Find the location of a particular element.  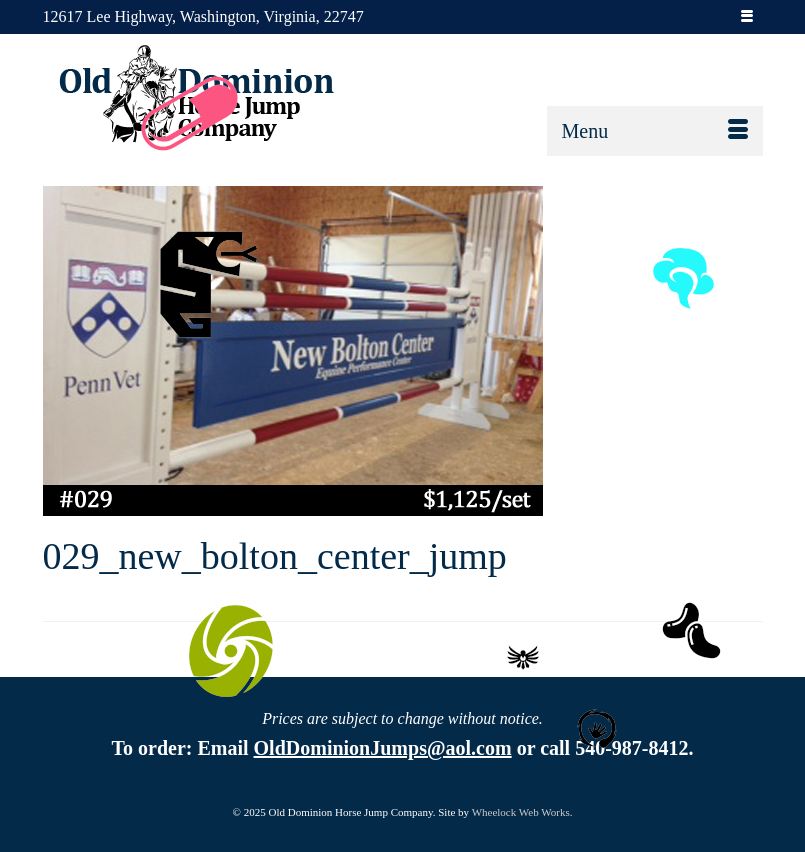

camera shutter or aperture control is located at coordinates (230, 650).